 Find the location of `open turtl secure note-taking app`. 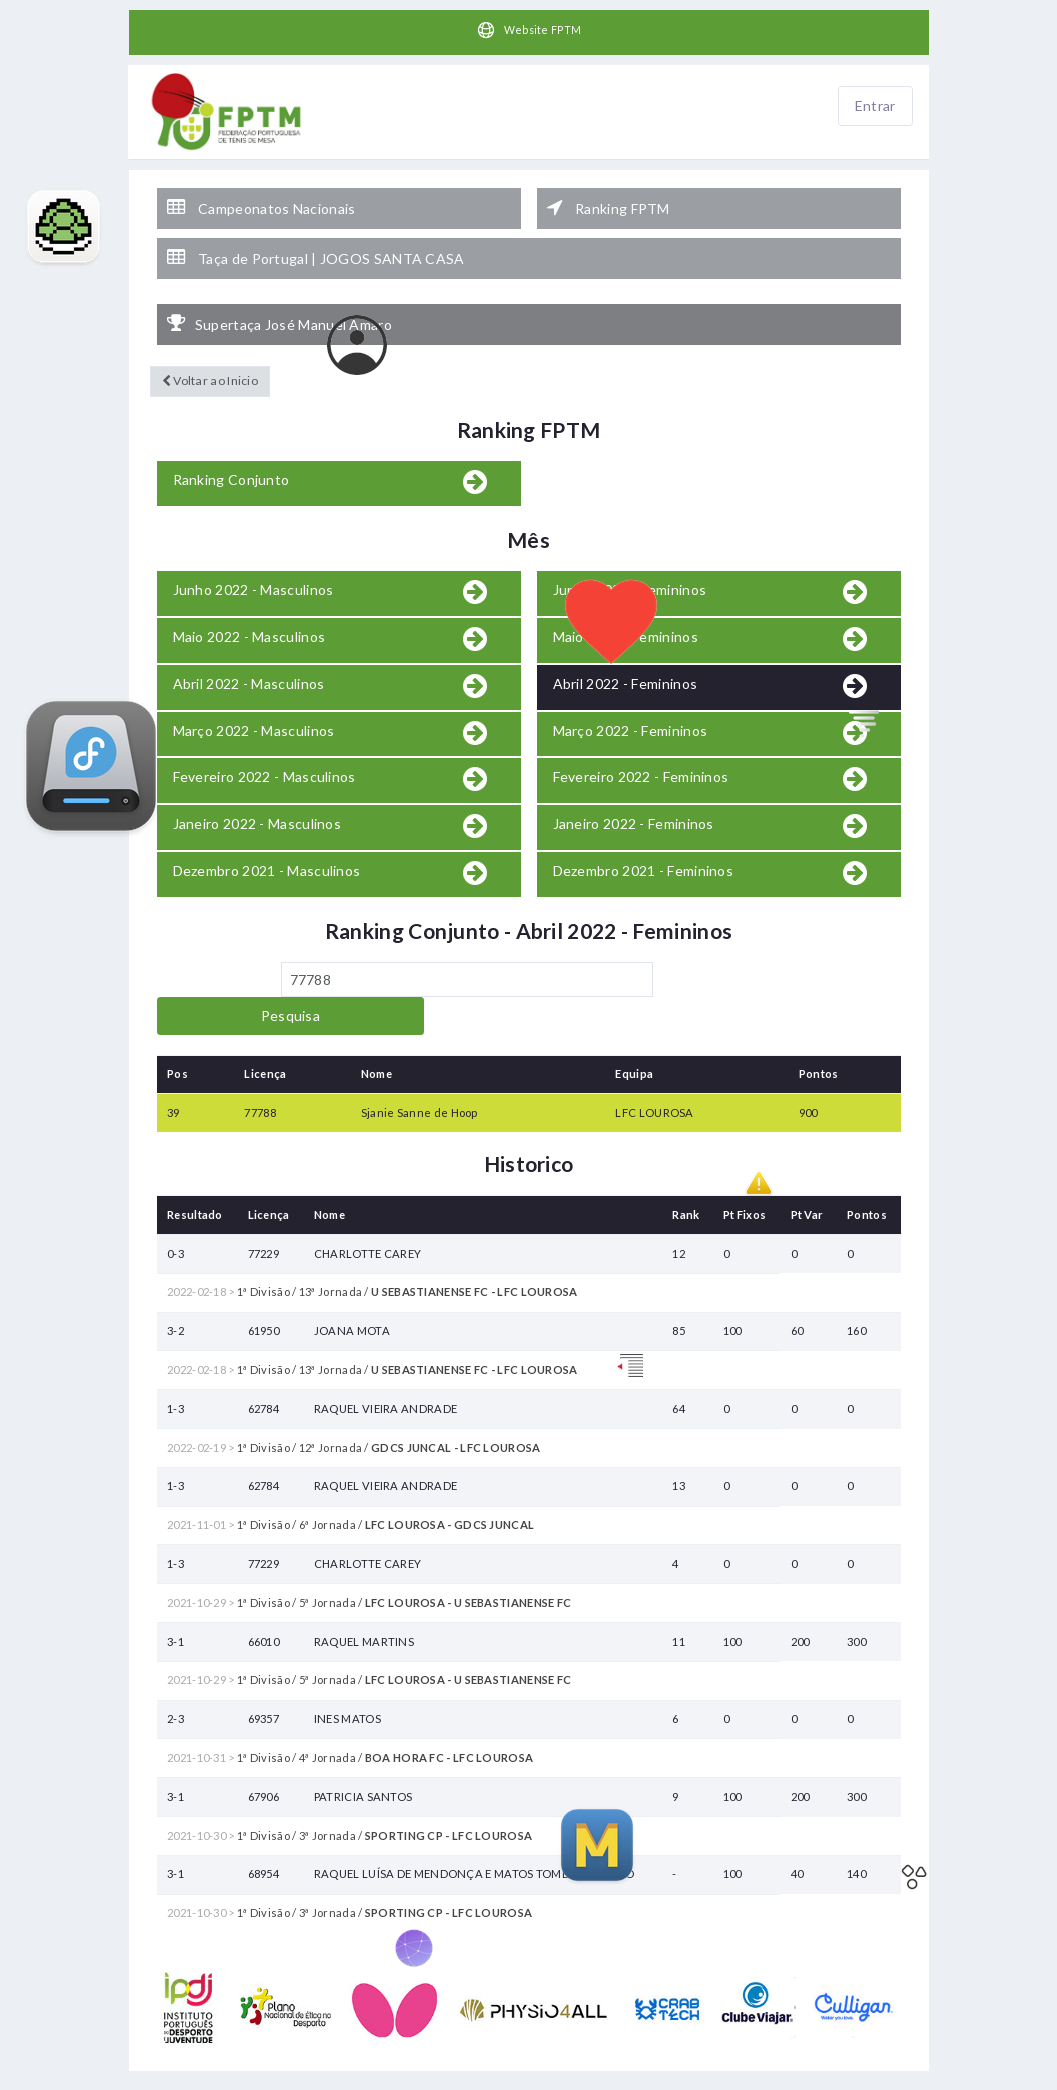

open turtl secure note-taking app is located at coordinates (63, 226).